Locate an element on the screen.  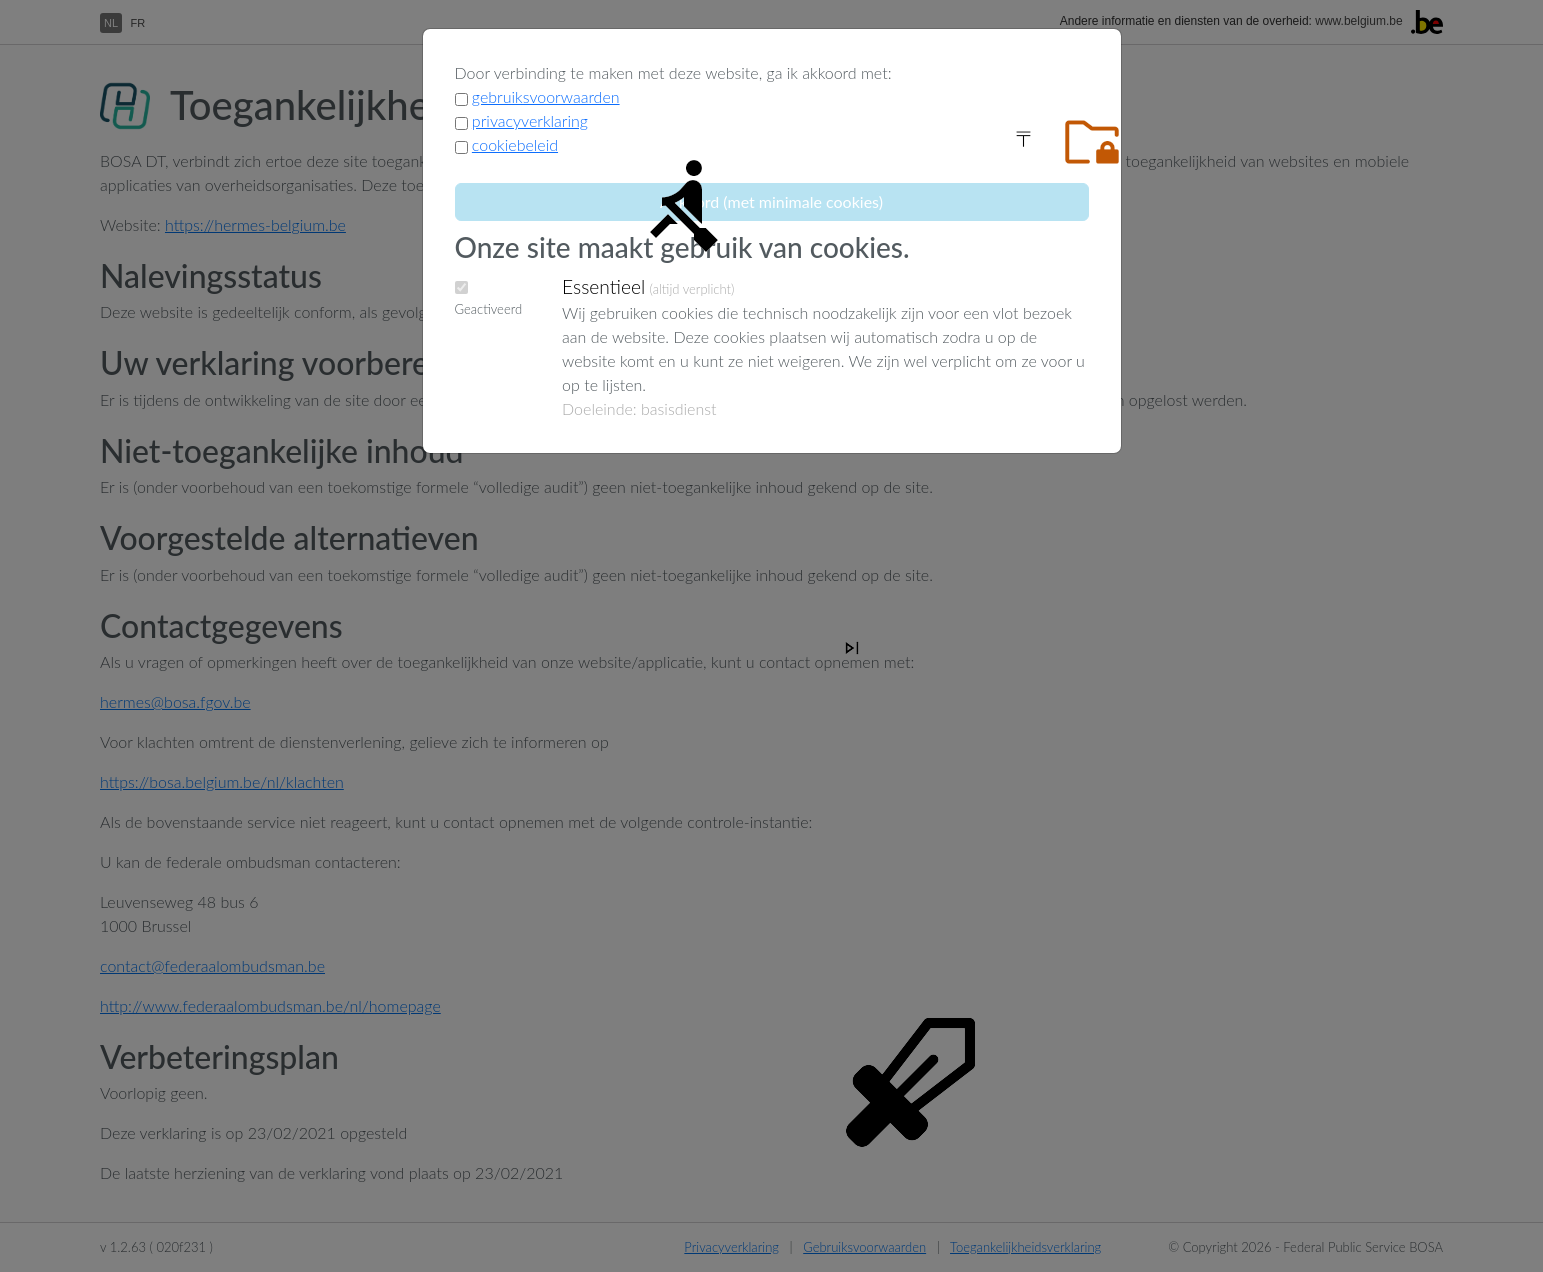
access a password-protected folder is located at coordinates (1092, 141).